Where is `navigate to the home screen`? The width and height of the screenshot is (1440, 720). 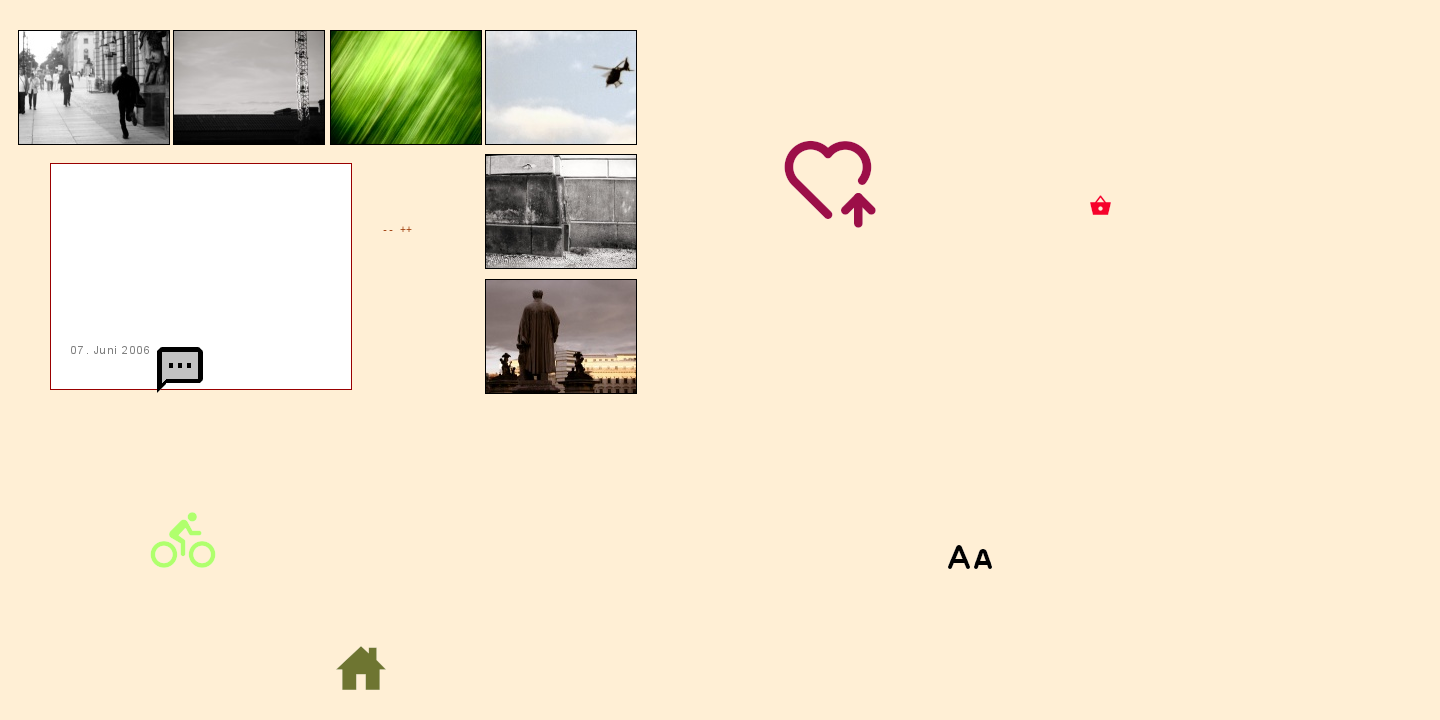
navigate to the home screen is located at coordinates (361, 668).